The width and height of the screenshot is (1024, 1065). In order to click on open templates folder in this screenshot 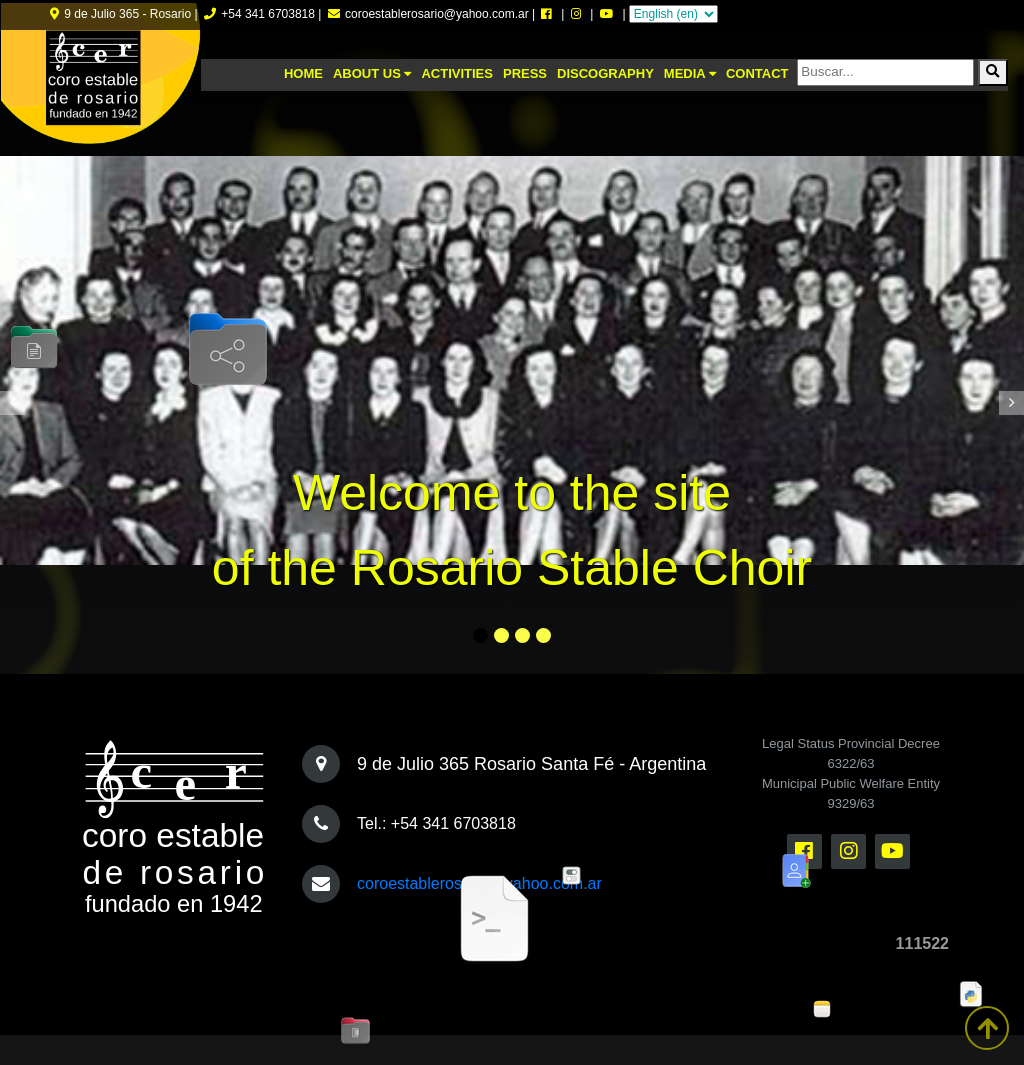, I will do `click(355, 1030)`.